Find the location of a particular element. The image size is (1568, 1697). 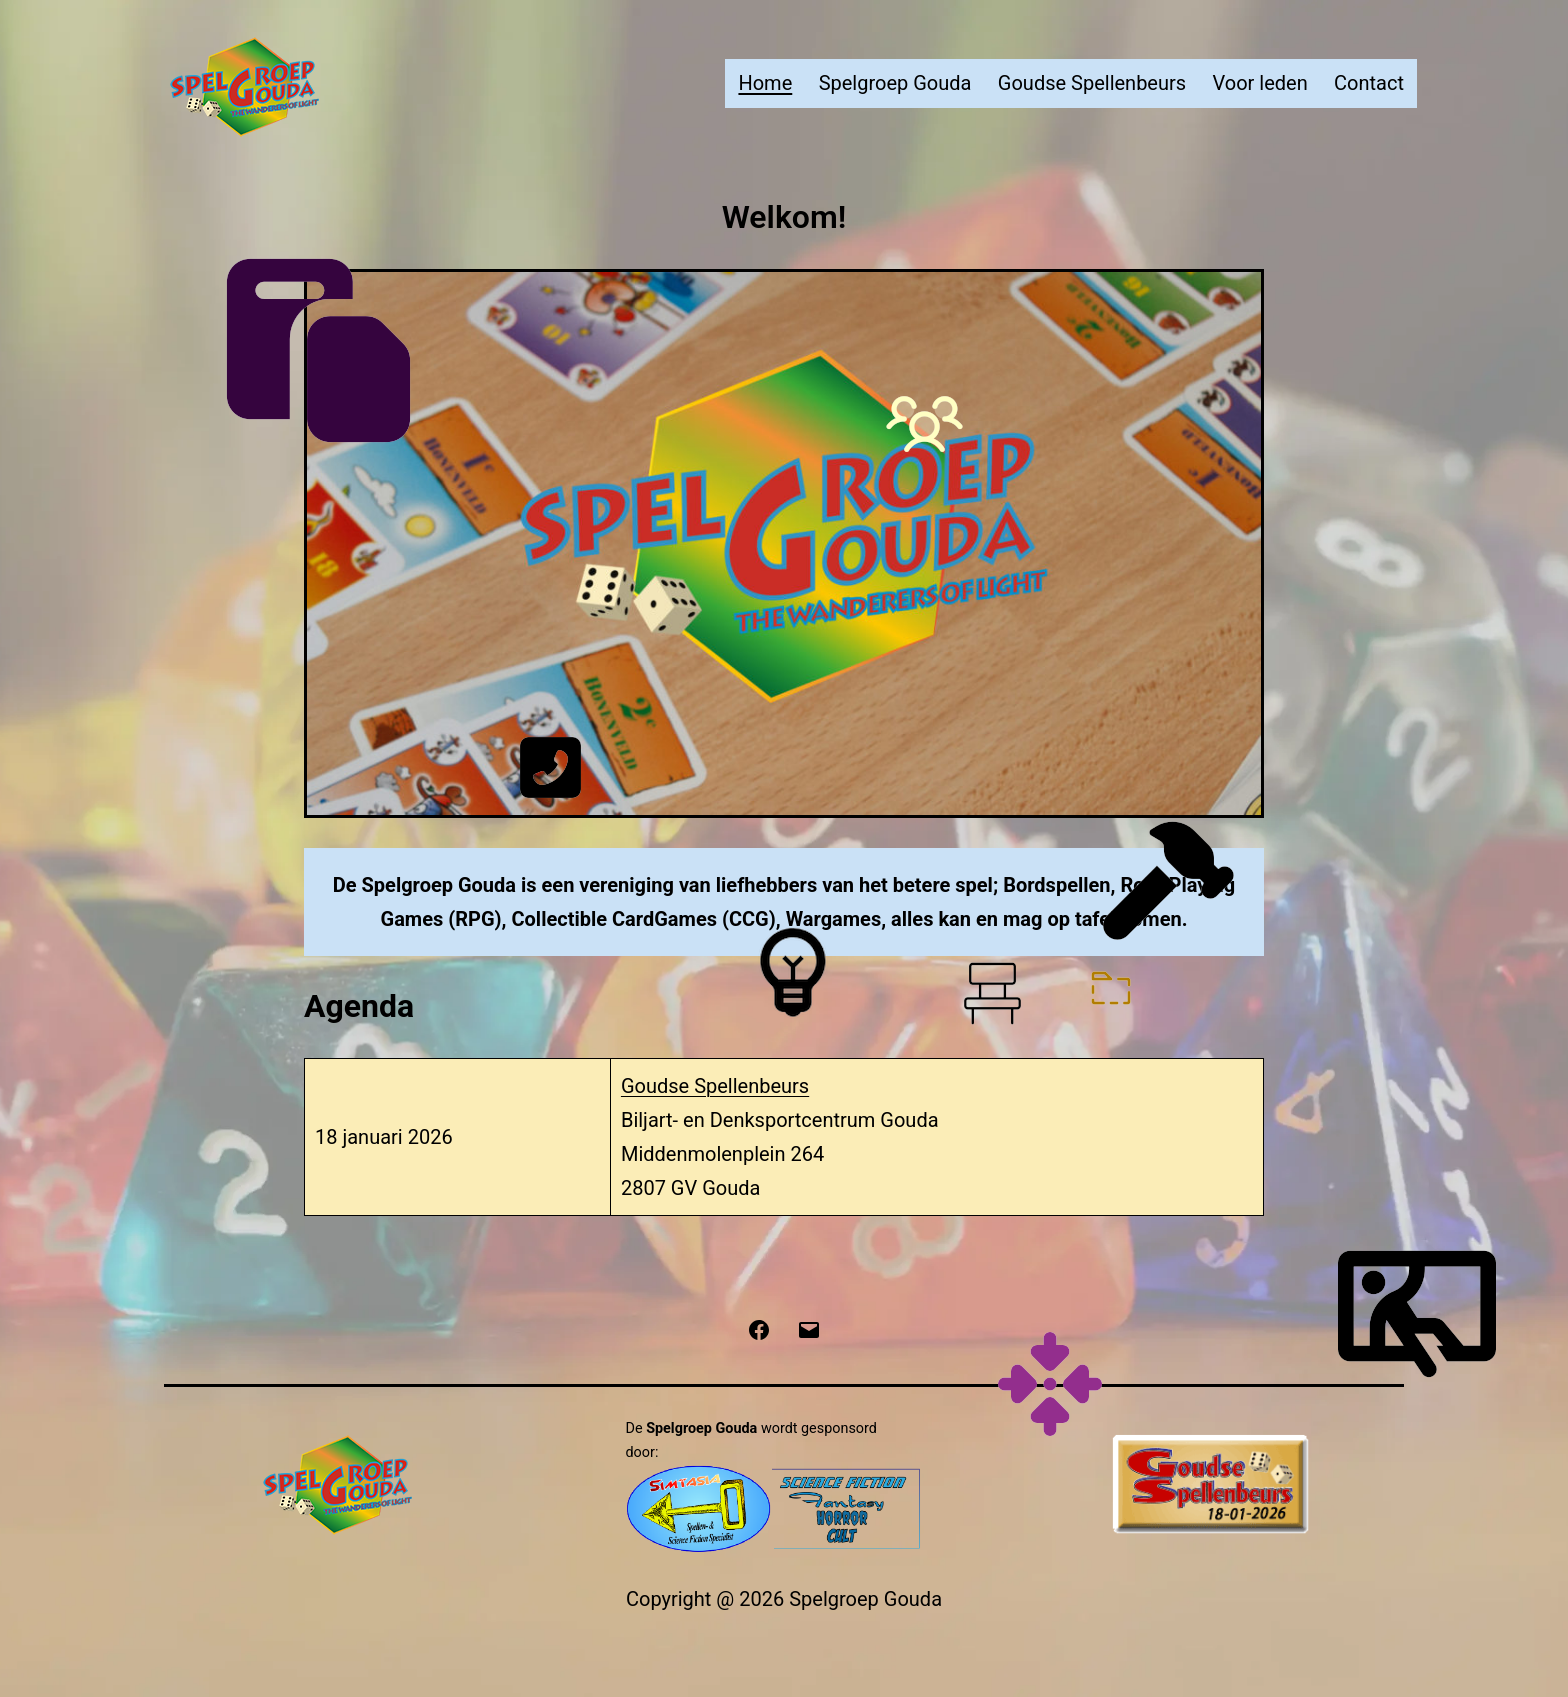

browse furniture or seating options is located at coordinates (992, 993).